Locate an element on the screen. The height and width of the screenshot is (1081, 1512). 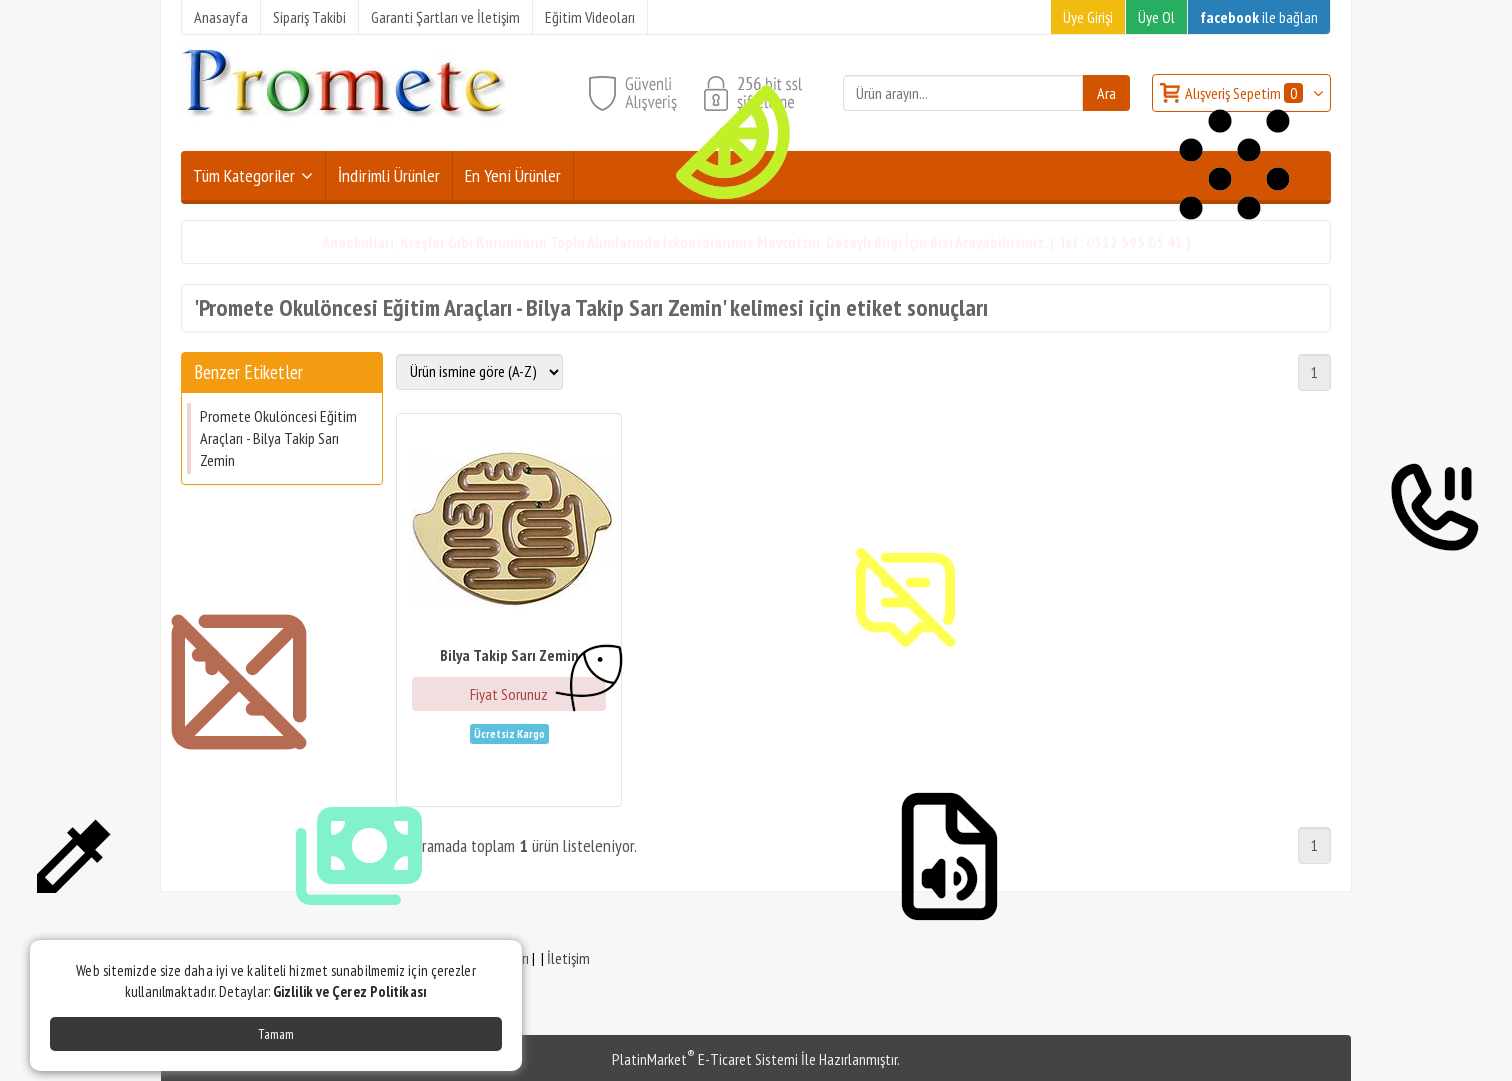
adjust image grain or noise settings is located at coordinates (1234, 164).